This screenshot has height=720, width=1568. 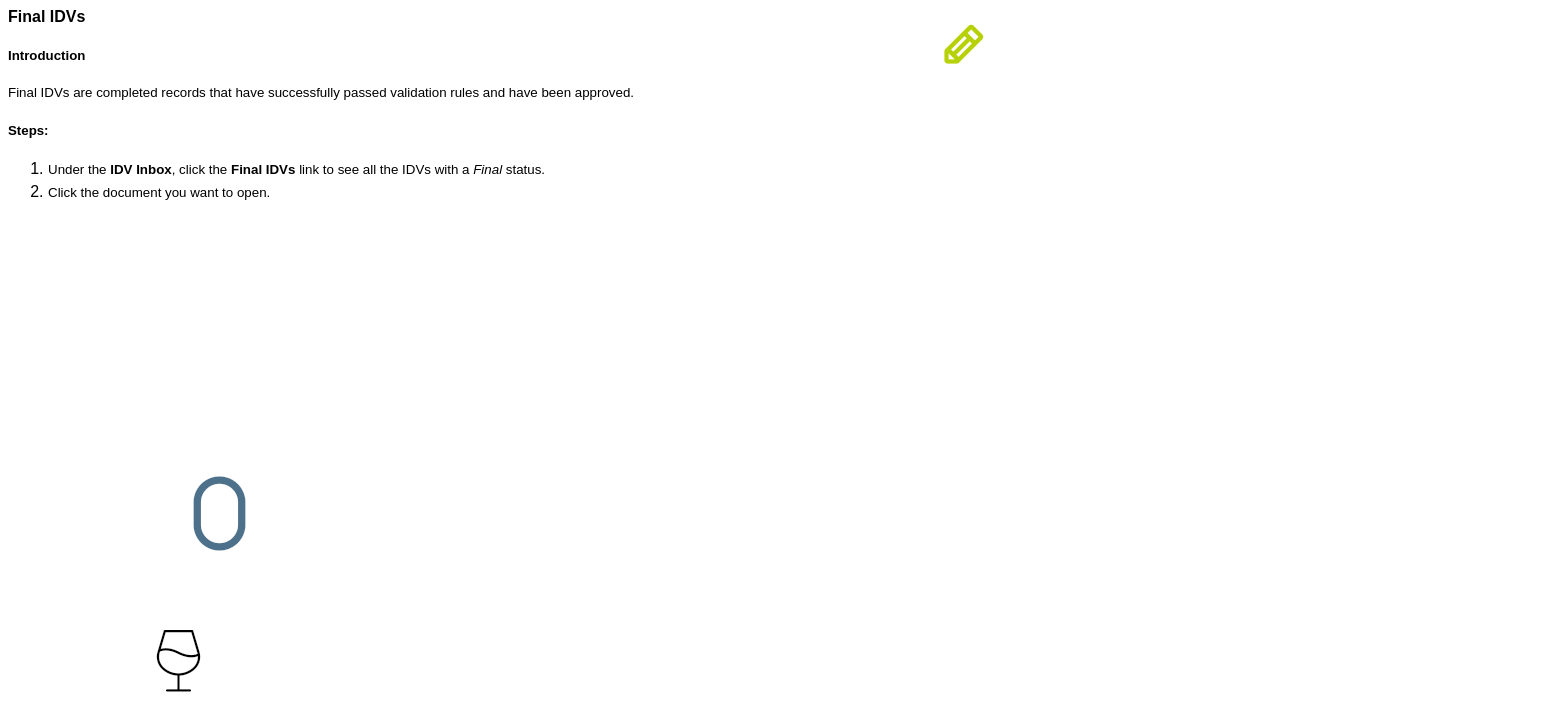 I want to click on edit content or settings, so click(x=963, y=45).